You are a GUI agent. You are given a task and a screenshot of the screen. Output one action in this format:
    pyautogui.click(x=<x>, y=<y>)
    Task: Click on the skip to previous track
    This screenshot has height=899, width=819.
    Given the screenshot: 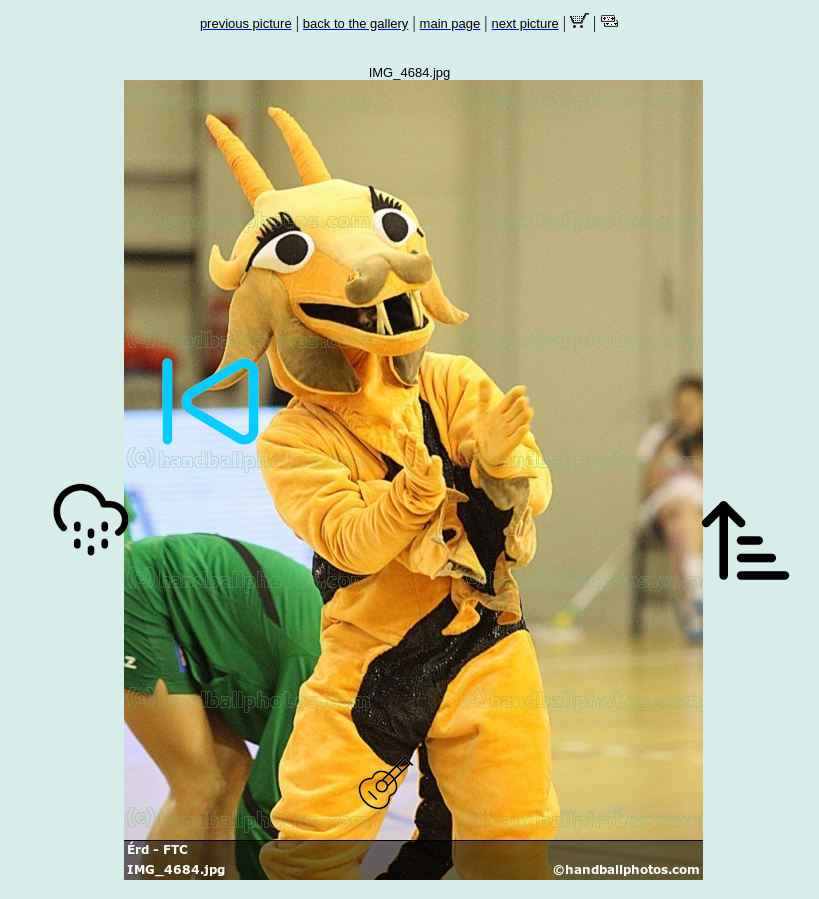 What is the action you would take?
    pyautogui.click(x=210, y=401)
    